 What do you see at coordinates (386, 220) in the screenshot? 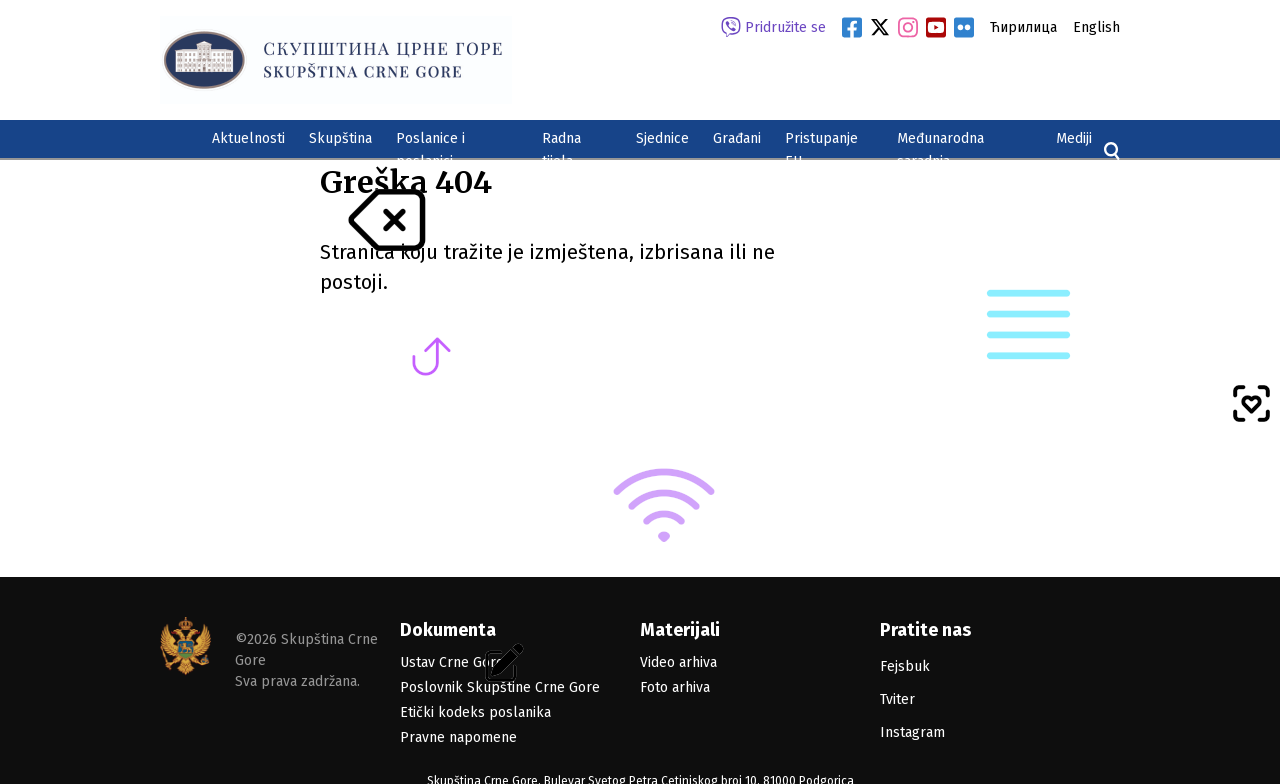
I see `delete the previous character` at bounding box center [386, 220].